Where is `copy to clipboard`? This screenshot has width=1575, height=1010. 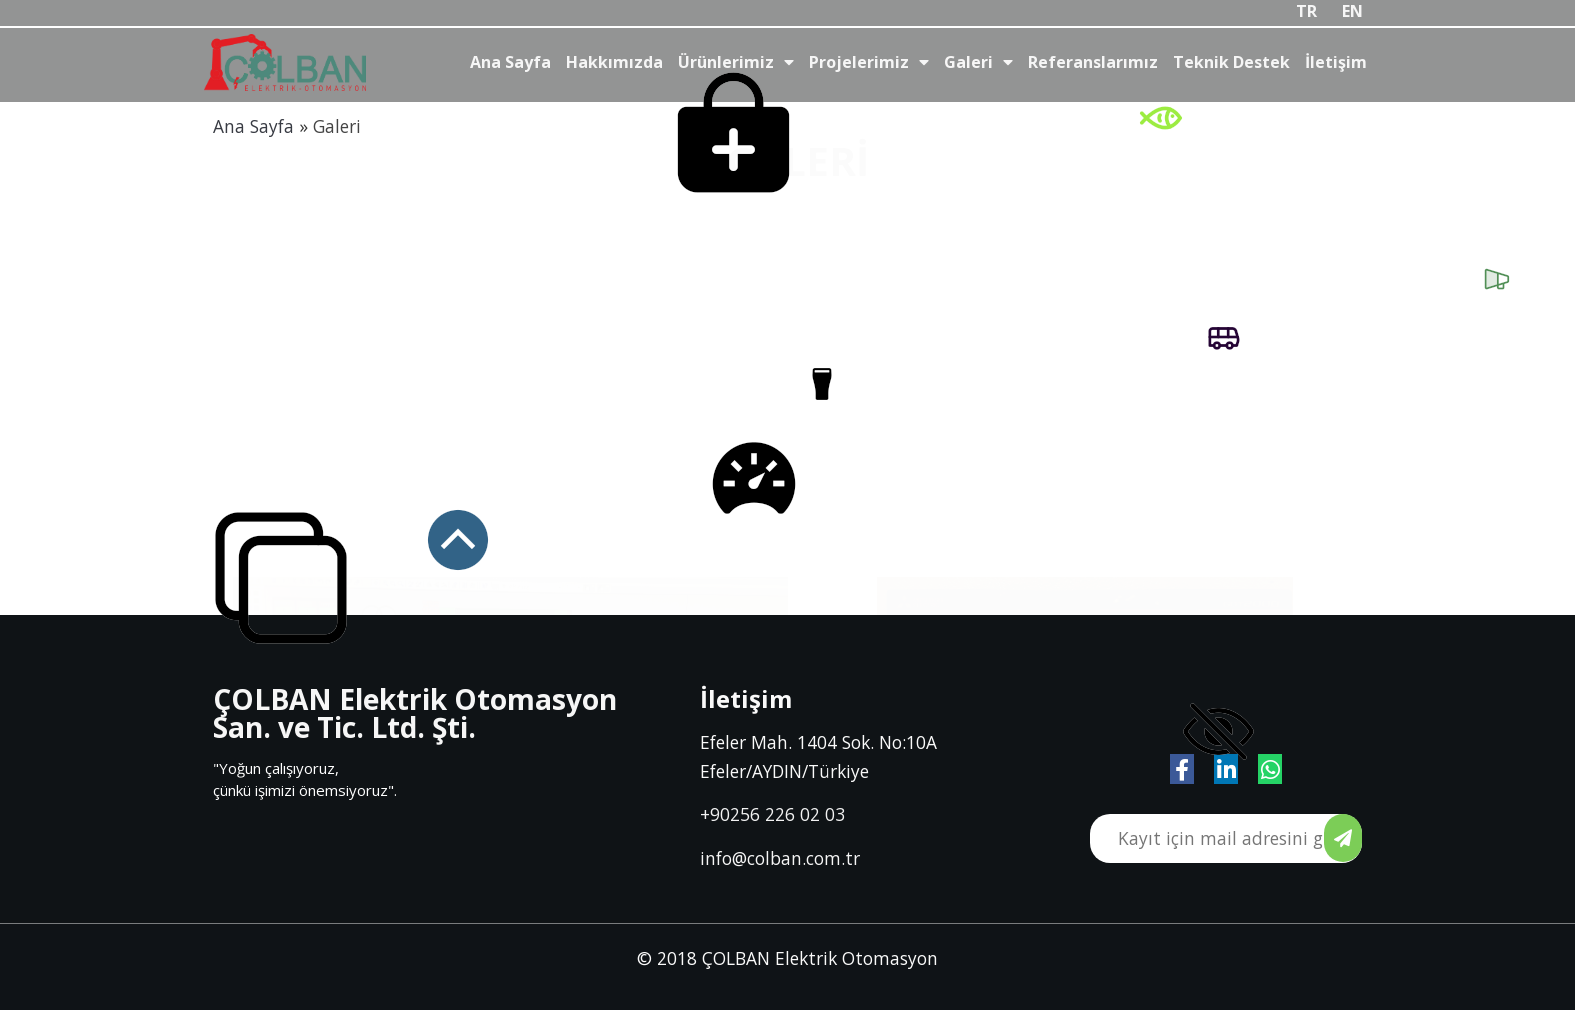
copy to clipboard is located at coordinates (281, 578).